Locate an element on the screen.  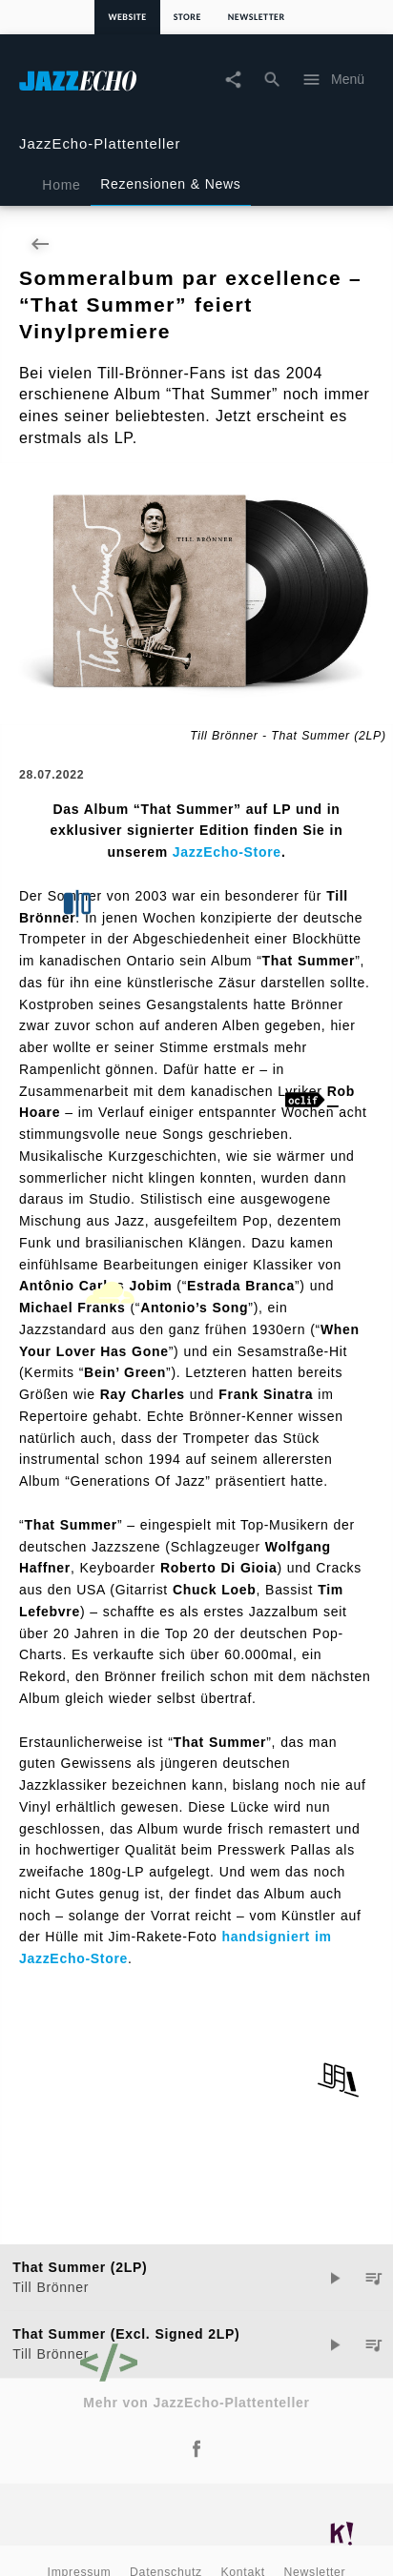
Cloudflare logo is located at coordinates (110, 1293).